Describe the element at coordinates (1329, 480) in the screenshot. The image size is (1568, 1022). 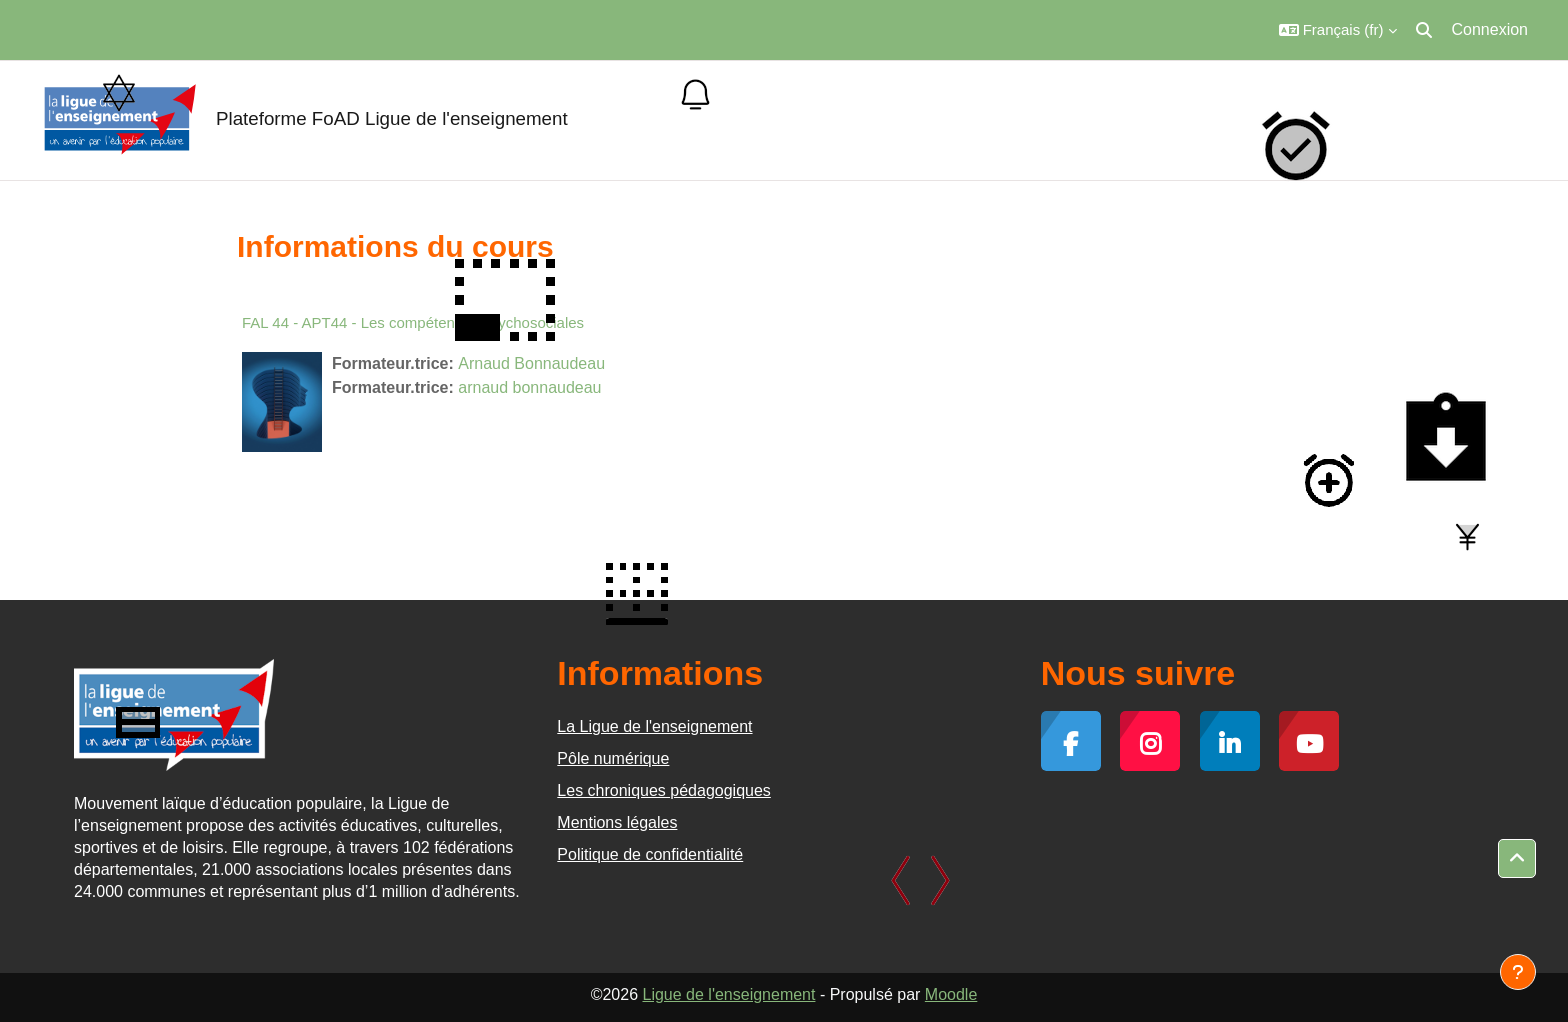
I see `add a new alarm` at that location.